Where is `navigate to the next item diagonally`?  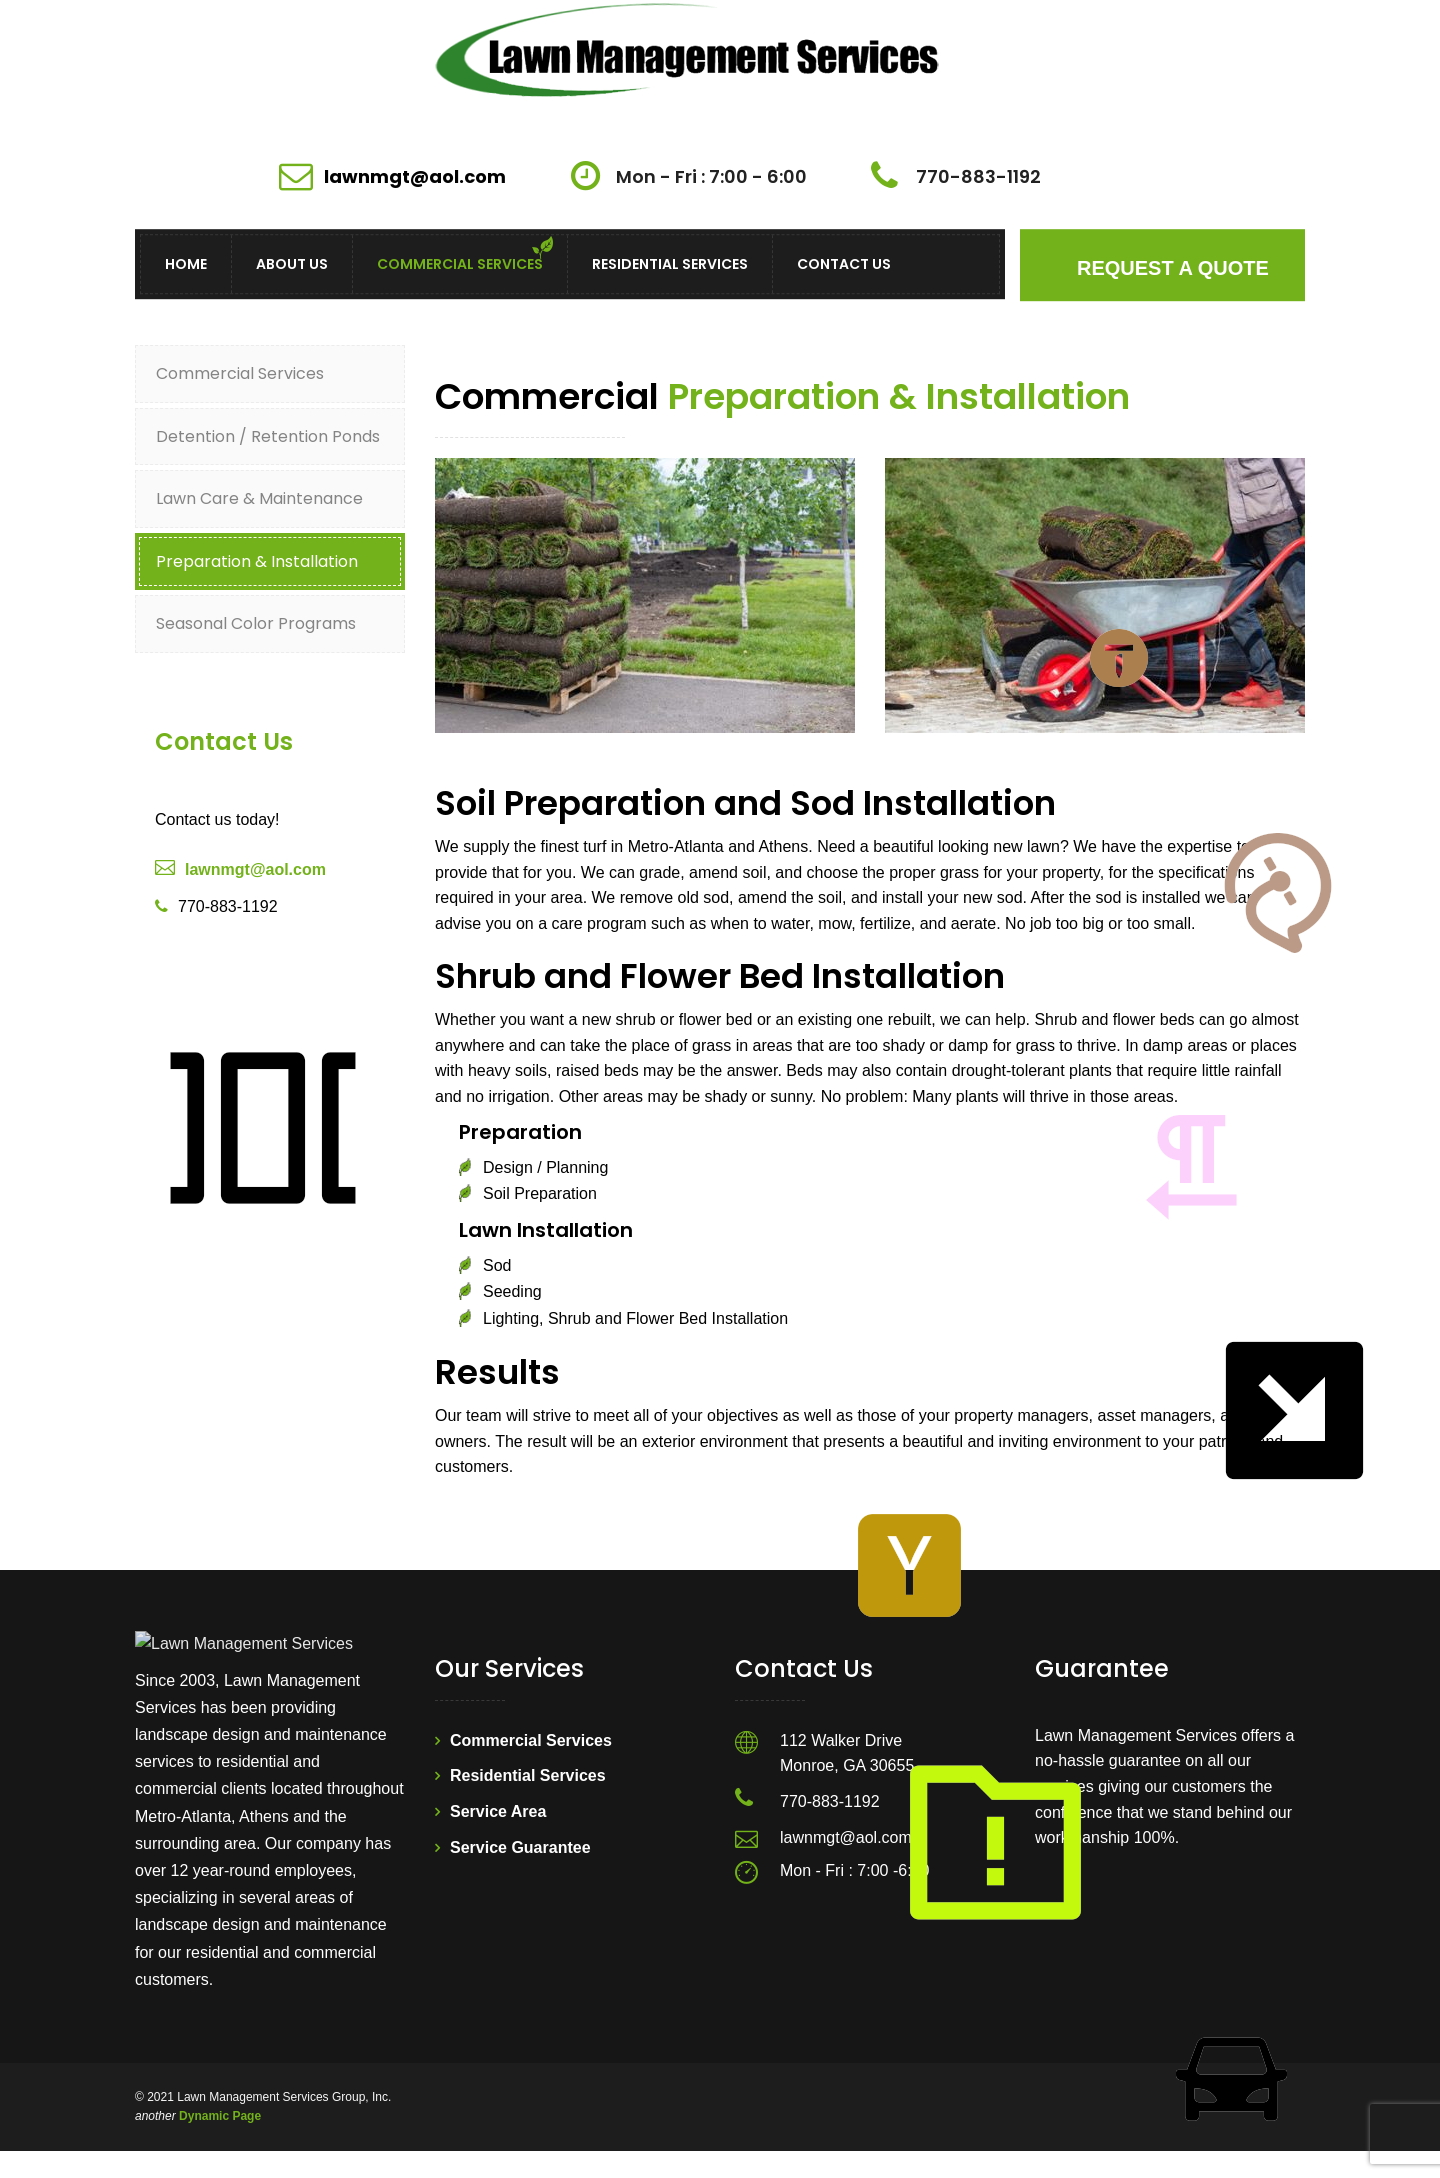 navigate to the next item diagonally is located at coordinates (1294, 1410).